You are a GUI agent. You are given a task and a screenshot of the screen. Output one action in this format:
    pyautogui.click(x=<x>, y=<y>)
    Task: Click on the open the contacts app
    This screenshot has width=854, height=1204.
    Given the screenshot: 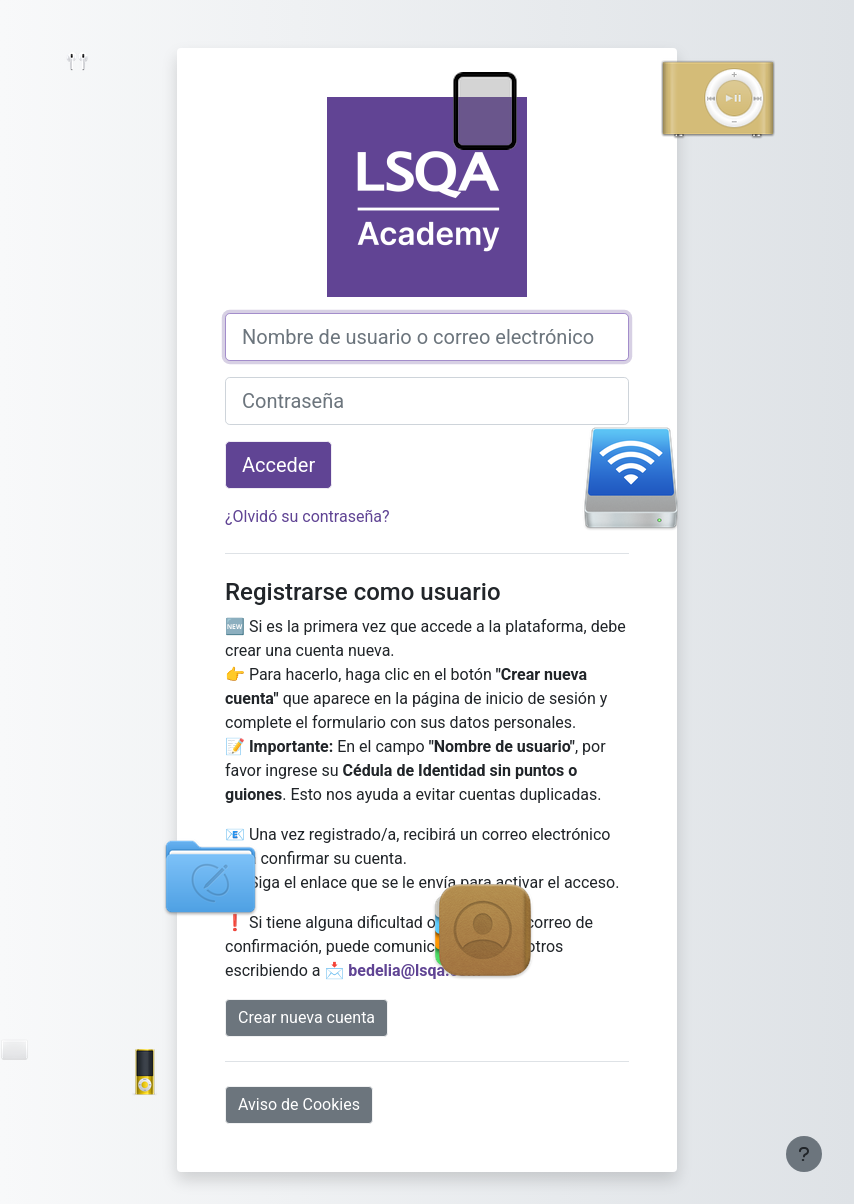 What is the action you would take?
    pyautogui.click(x=485, y=930)
    